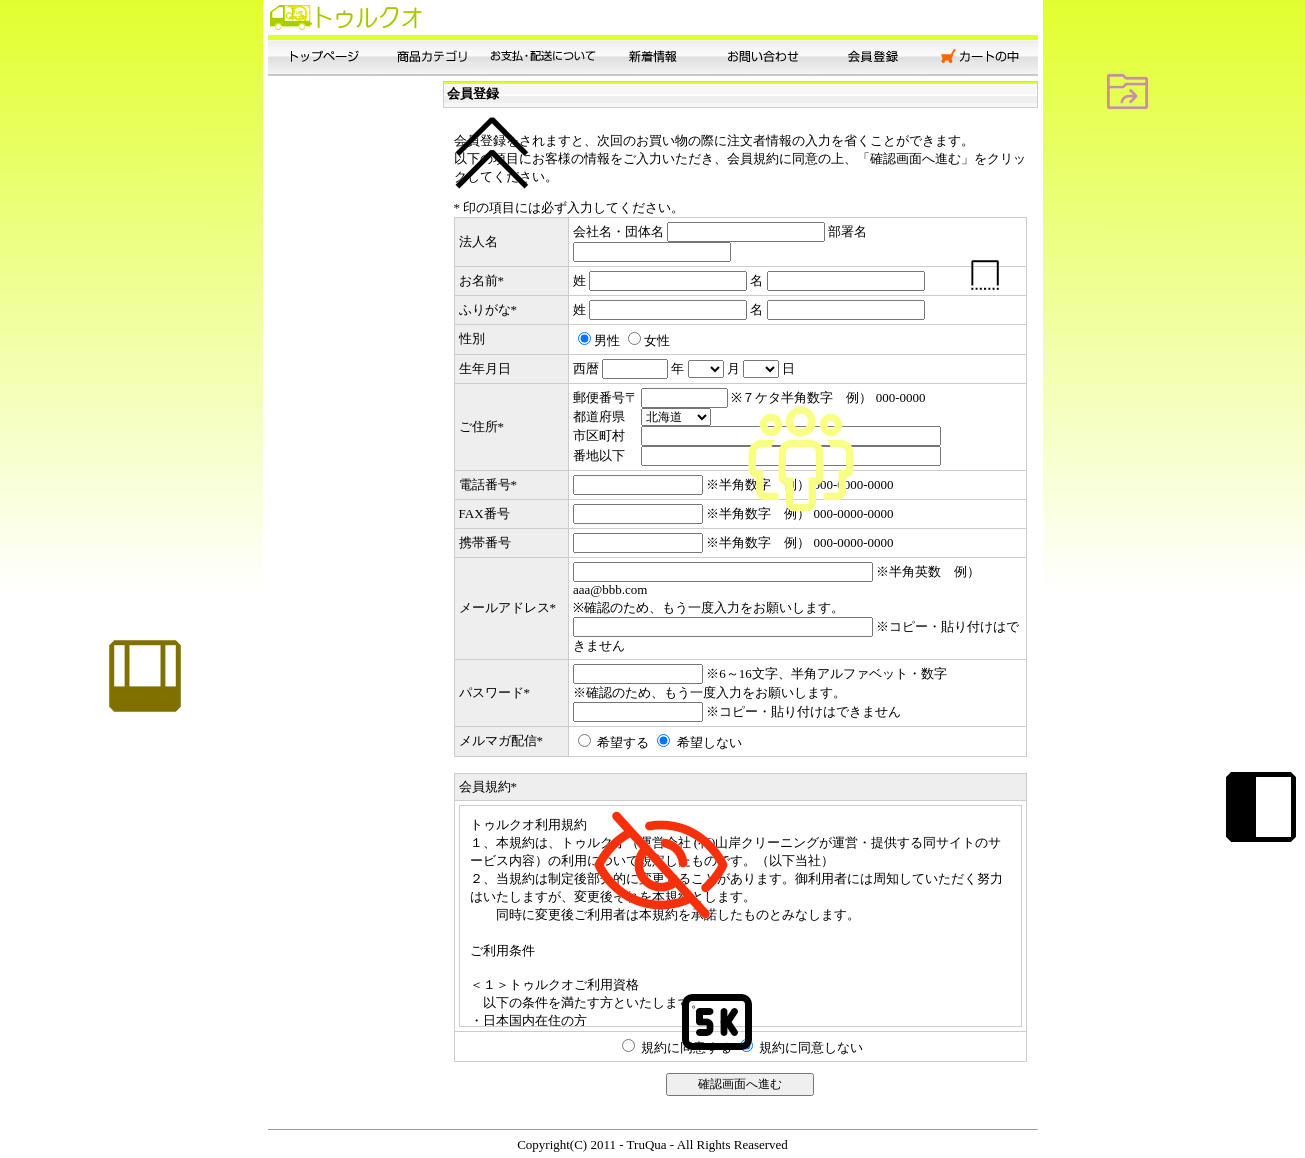  I want to click on collapse code section above, so click(493, 155).